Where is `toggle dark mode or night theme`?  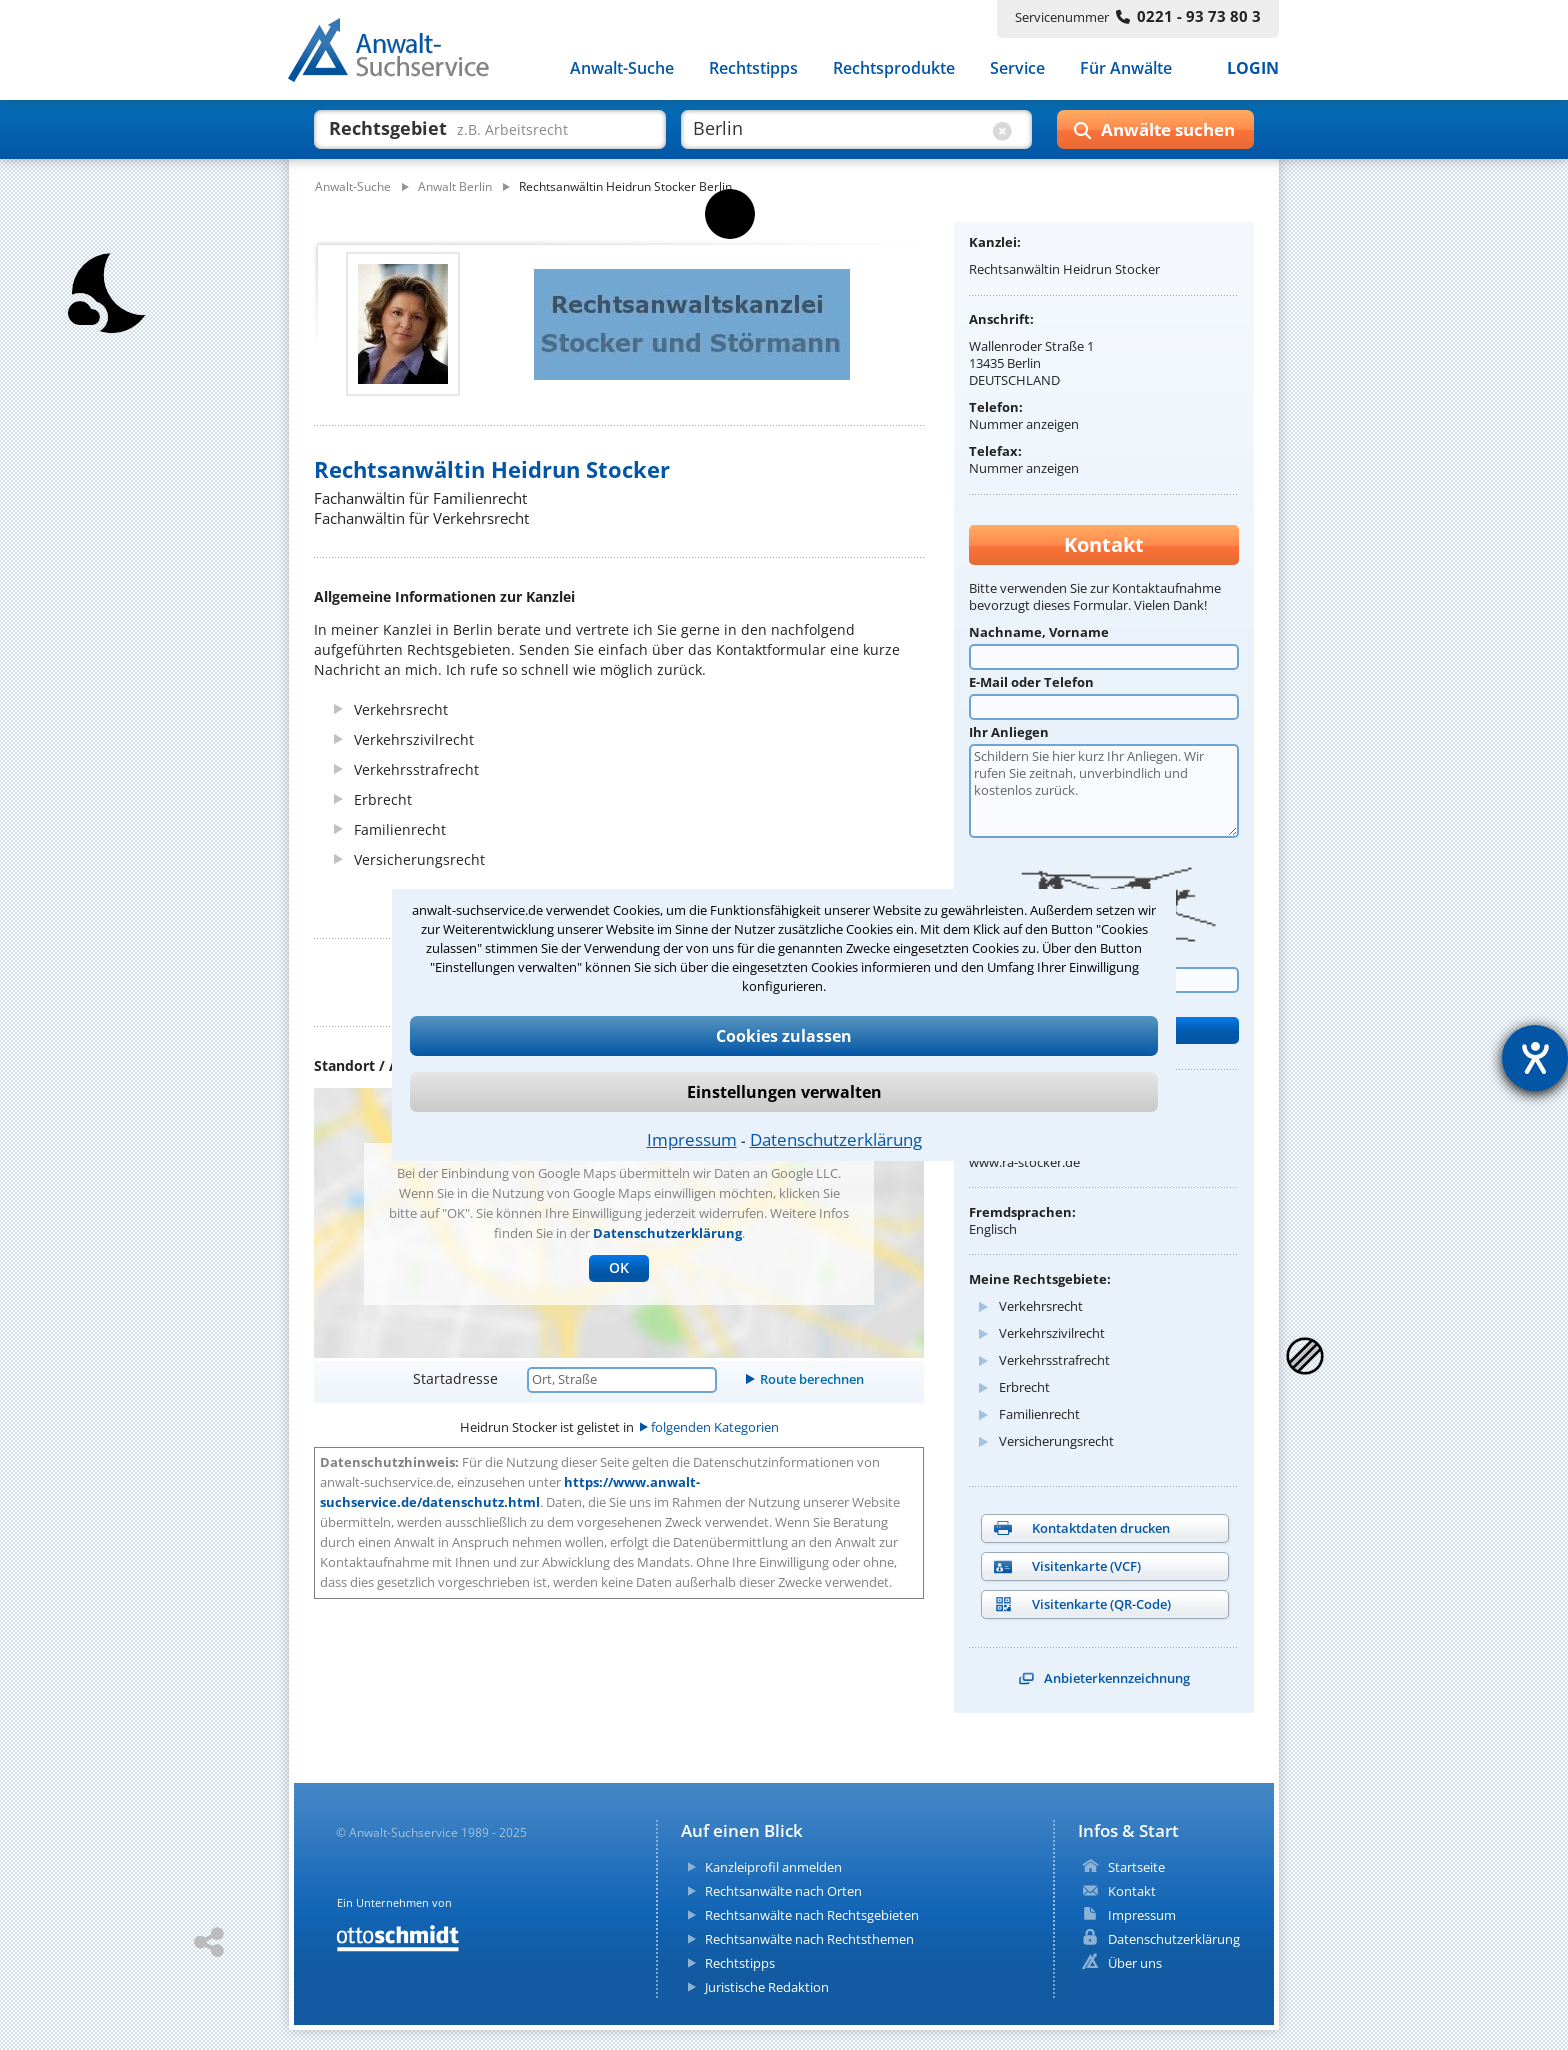
toggle dark mode or night theme is located at coordinates (112, 293).